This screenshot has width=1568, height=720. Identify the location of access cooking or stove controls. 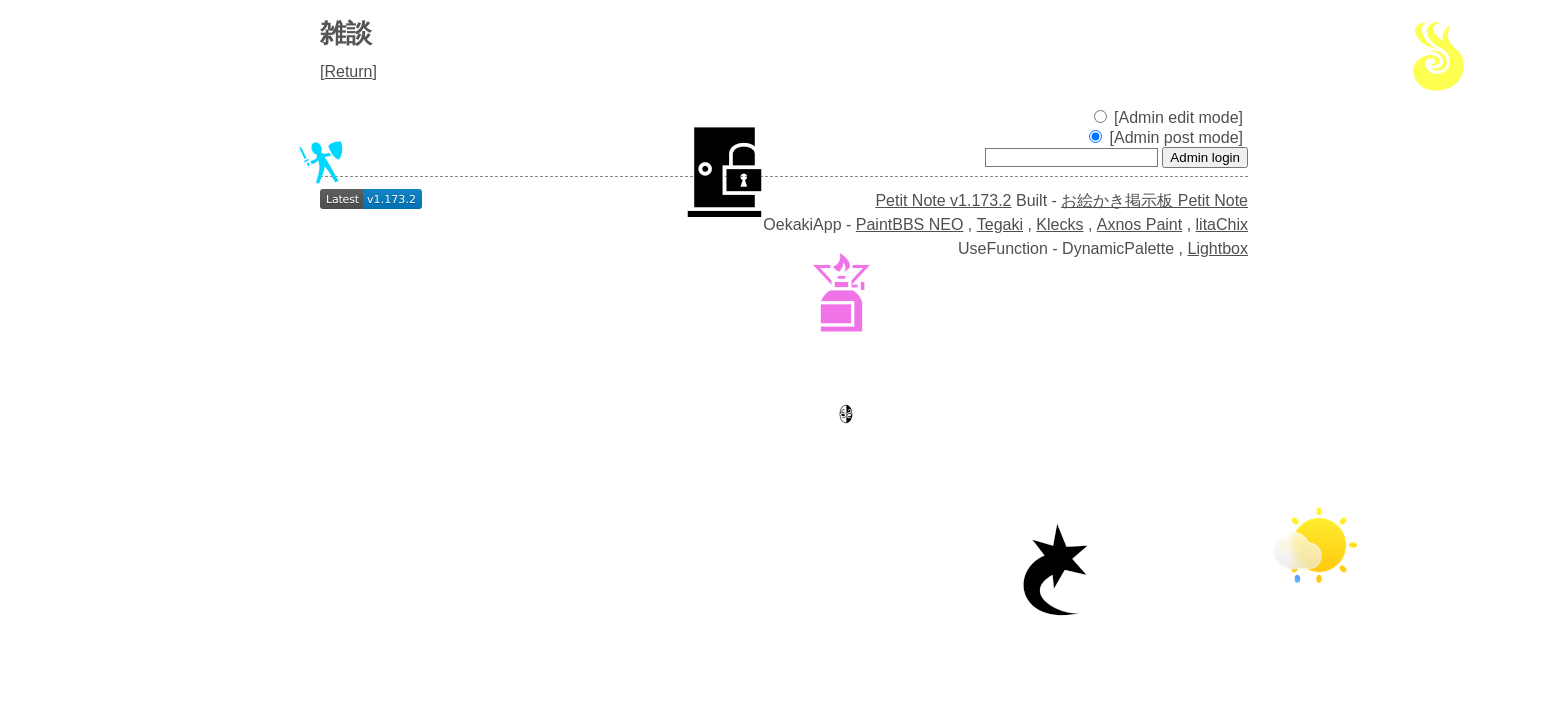
(841, 291).